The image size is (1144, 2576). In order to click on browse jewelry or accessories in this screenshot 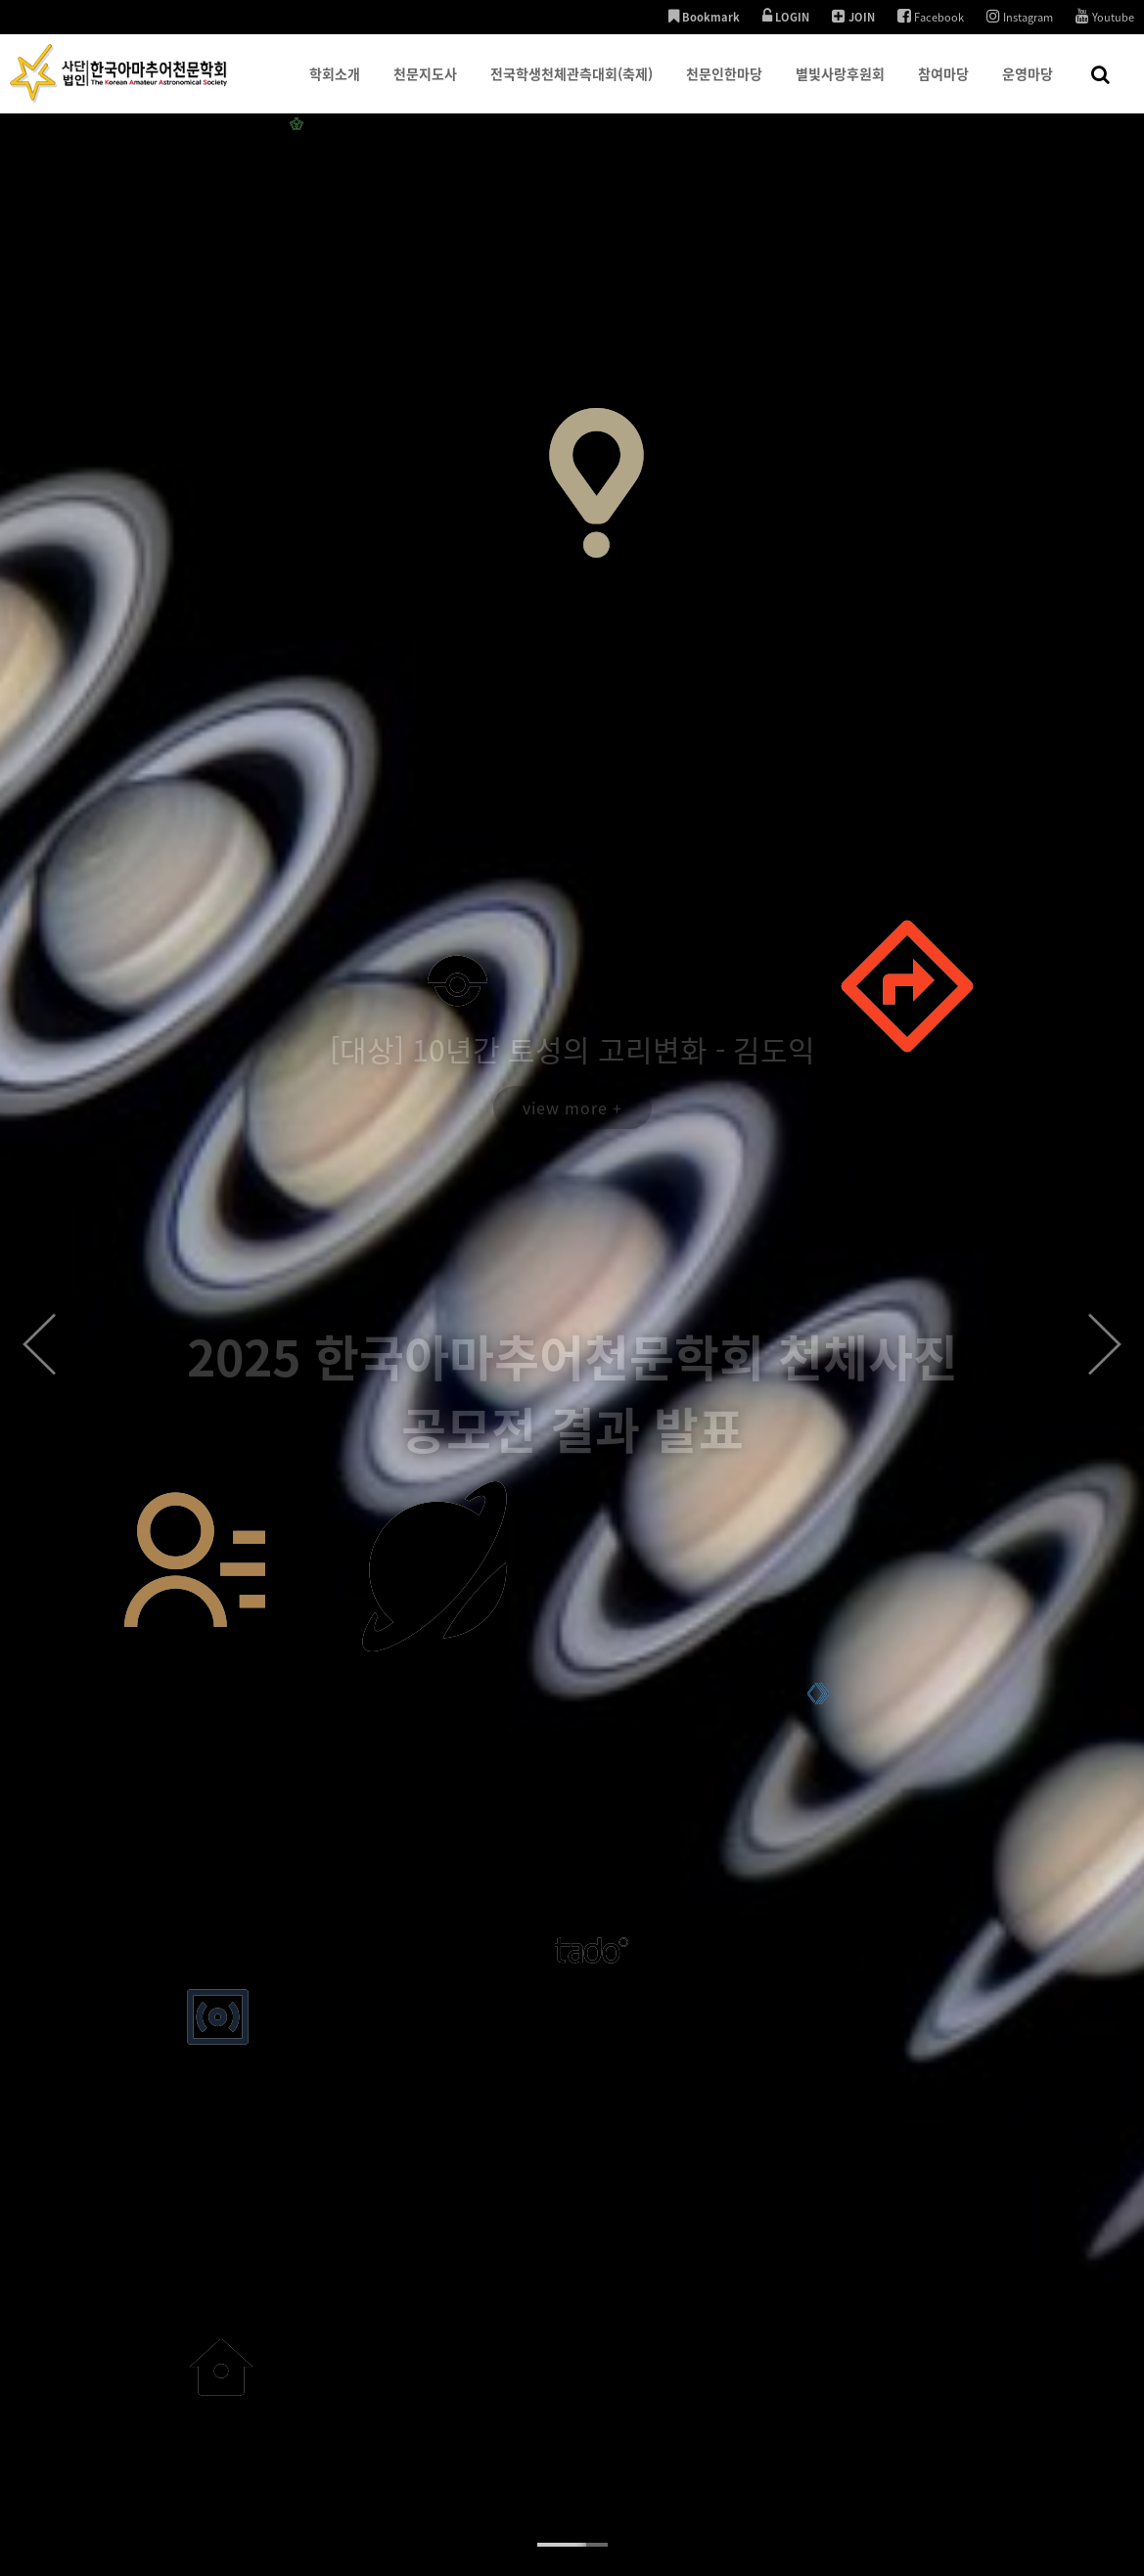, I will do `click(297, 124)`.